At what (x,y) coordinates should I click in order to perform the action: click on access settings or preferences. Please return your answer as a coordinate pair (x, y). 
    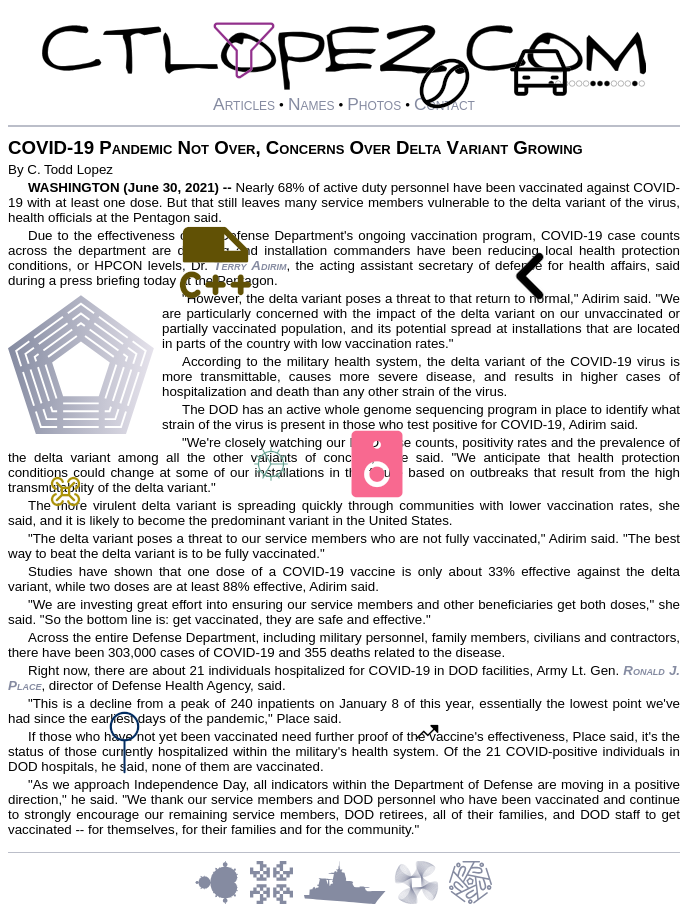
    Looking at the image, I should click on (271, 464).